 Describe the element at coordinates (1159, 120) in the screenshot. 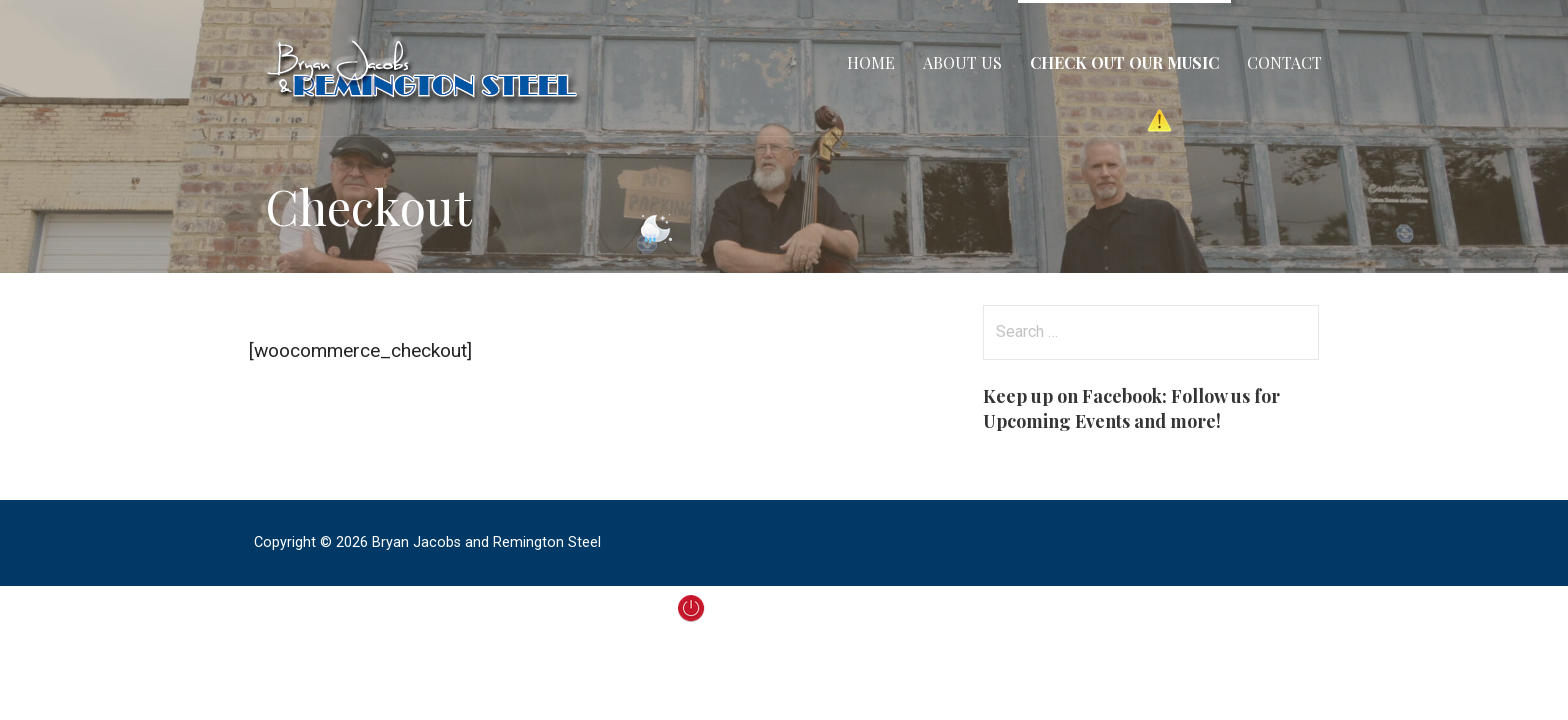

I see `indicates a warning or caution message` at that location.